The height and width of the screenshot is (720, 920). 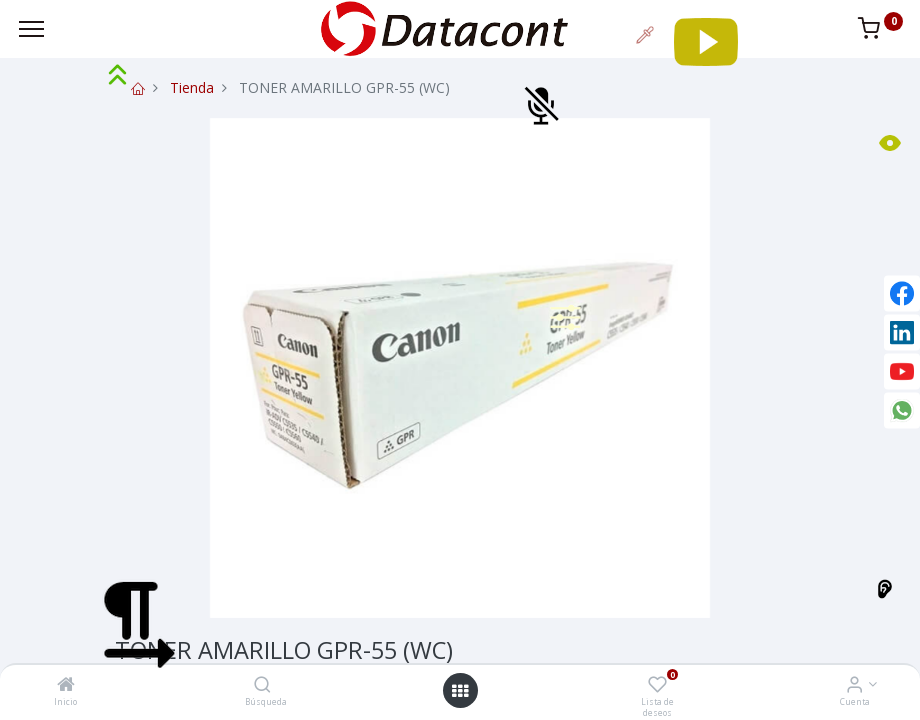 What do you see at coordinates (135, 626) in the screenshot?
I see `set text direction to left-to-right` at bounding box center [135, 626].